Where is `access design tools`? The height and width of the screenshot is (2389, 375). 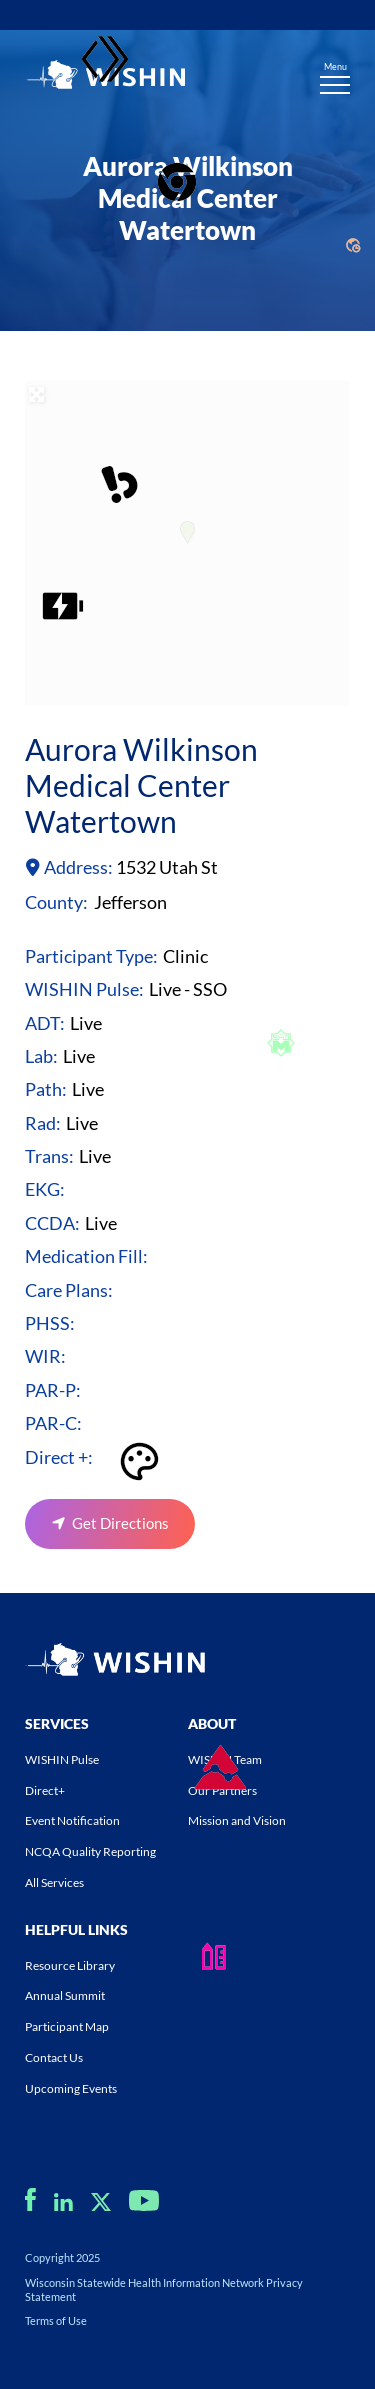
access design tools is located at coordinates (214, 1956).